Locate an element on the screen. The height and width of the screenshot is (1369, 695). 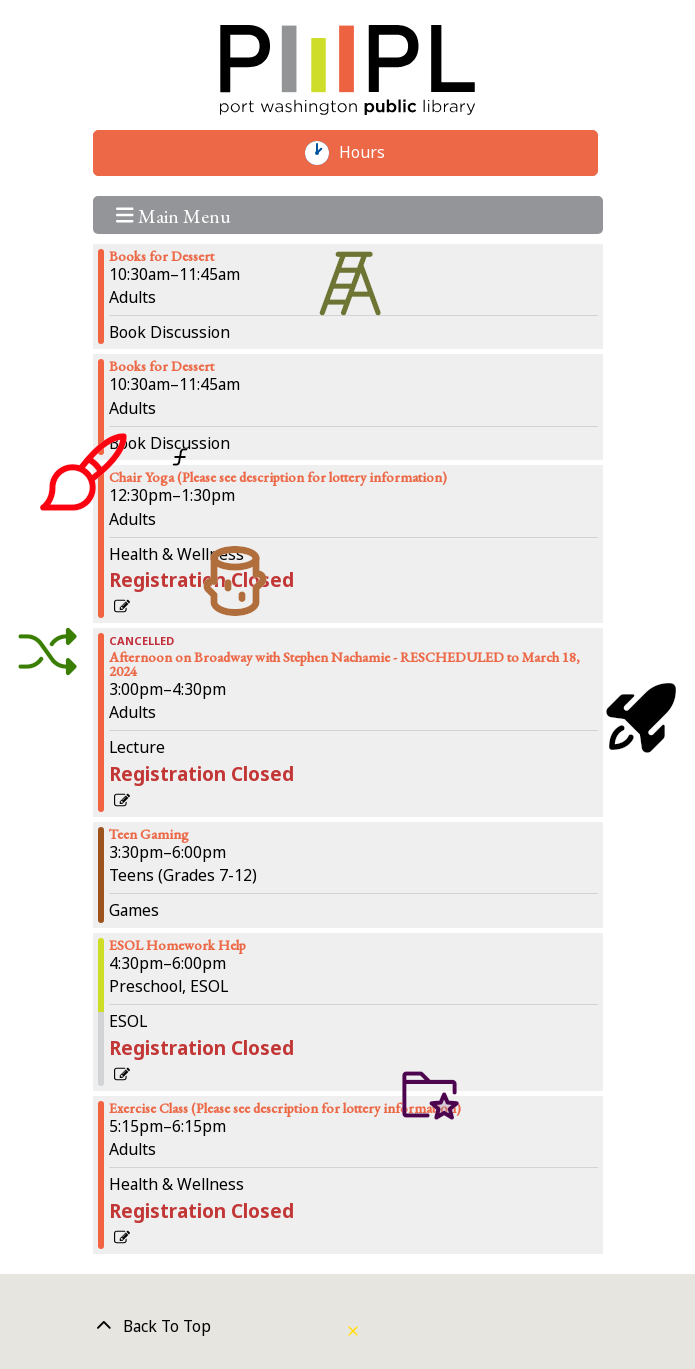
shuffle or randomize playback order is located at coordinates (46, 651).